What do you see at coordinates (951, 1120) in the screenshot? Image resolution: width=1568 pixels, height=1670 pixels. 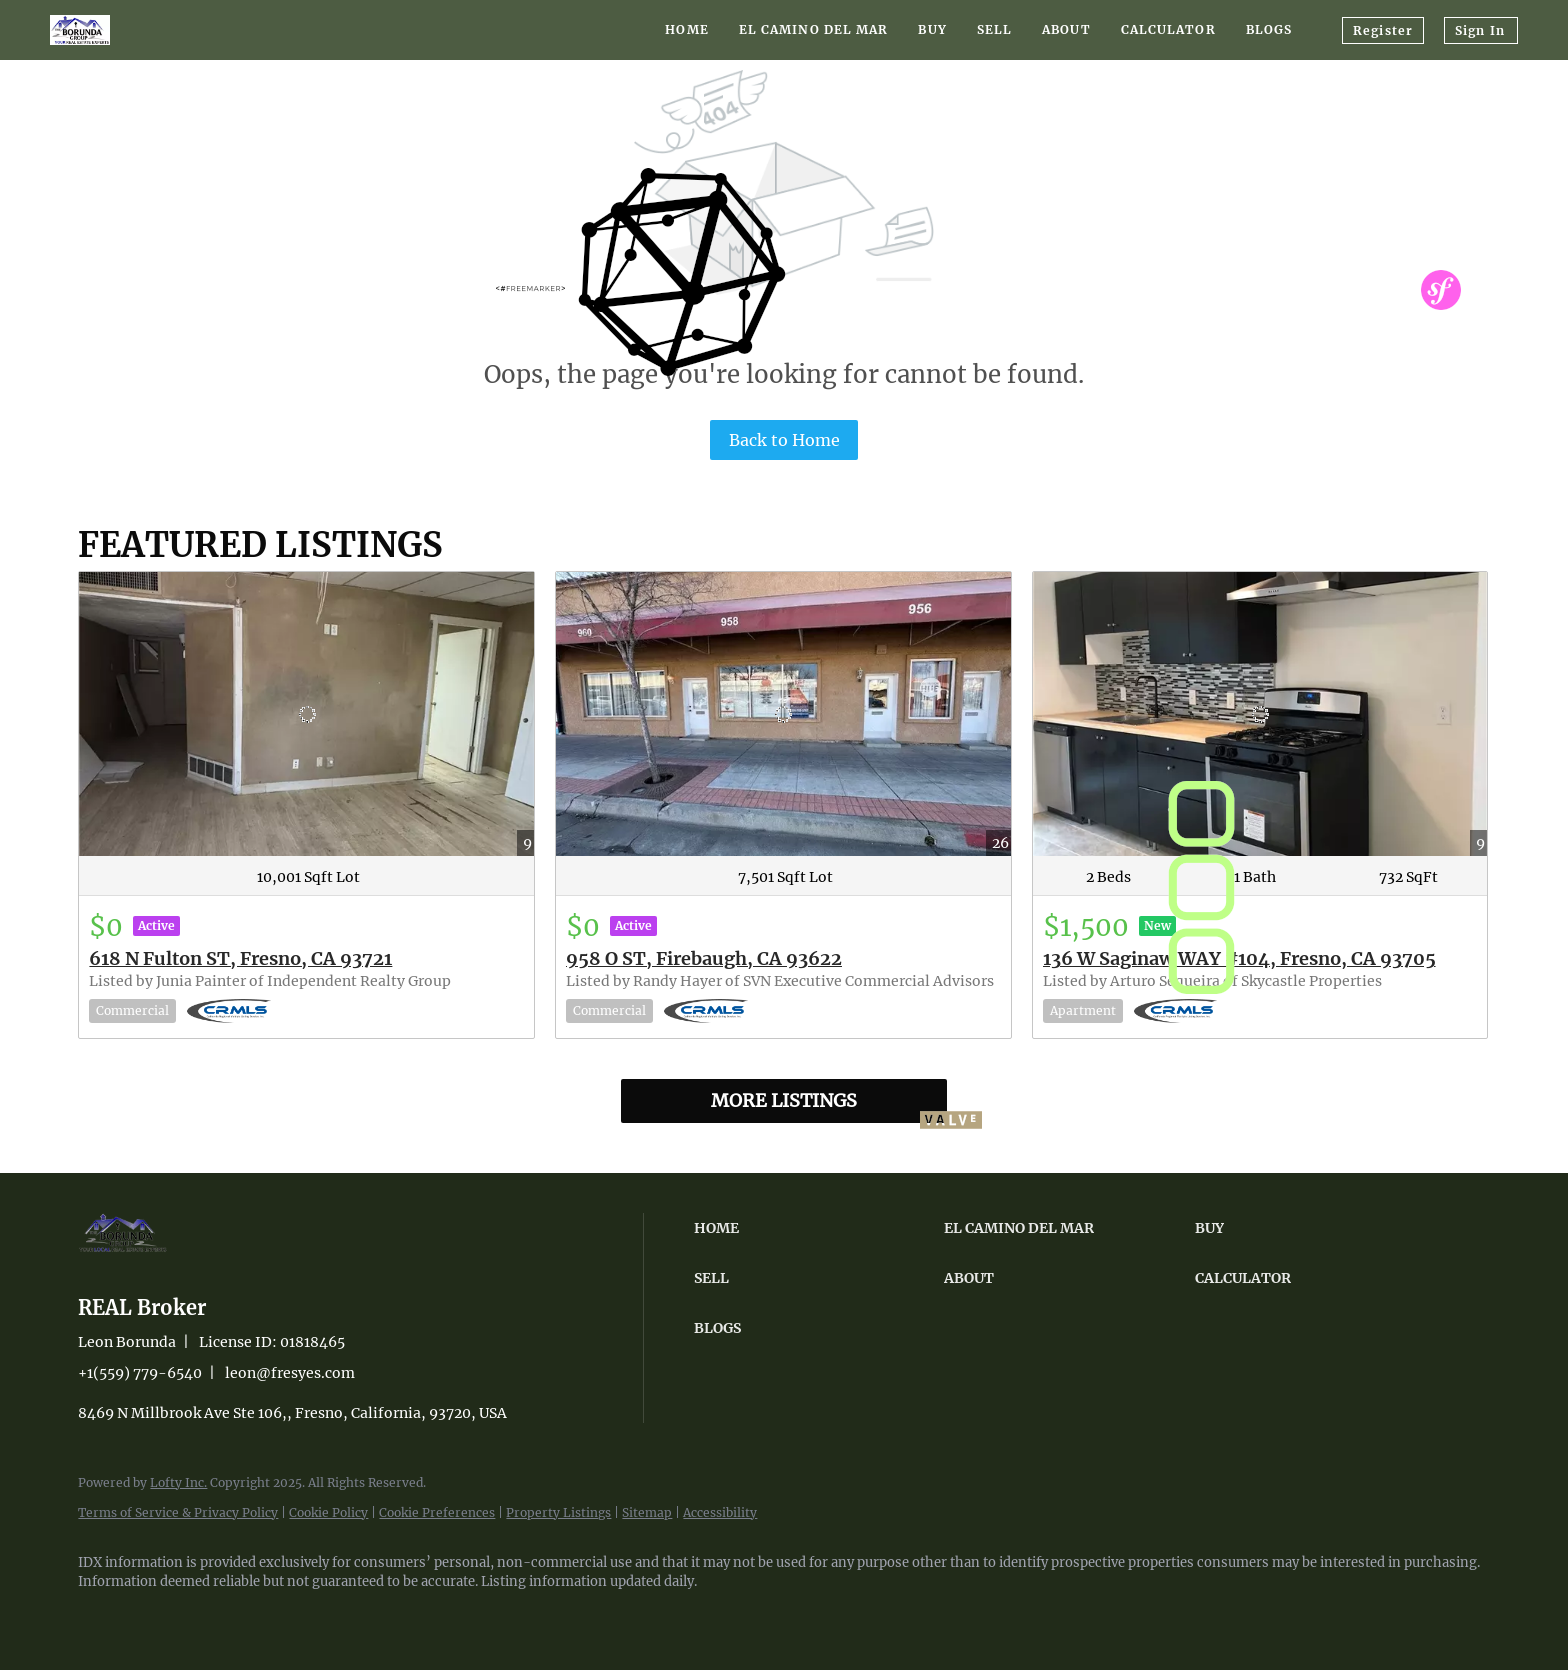 I see `valve corporation logo` at bounding box center [951, 1120].